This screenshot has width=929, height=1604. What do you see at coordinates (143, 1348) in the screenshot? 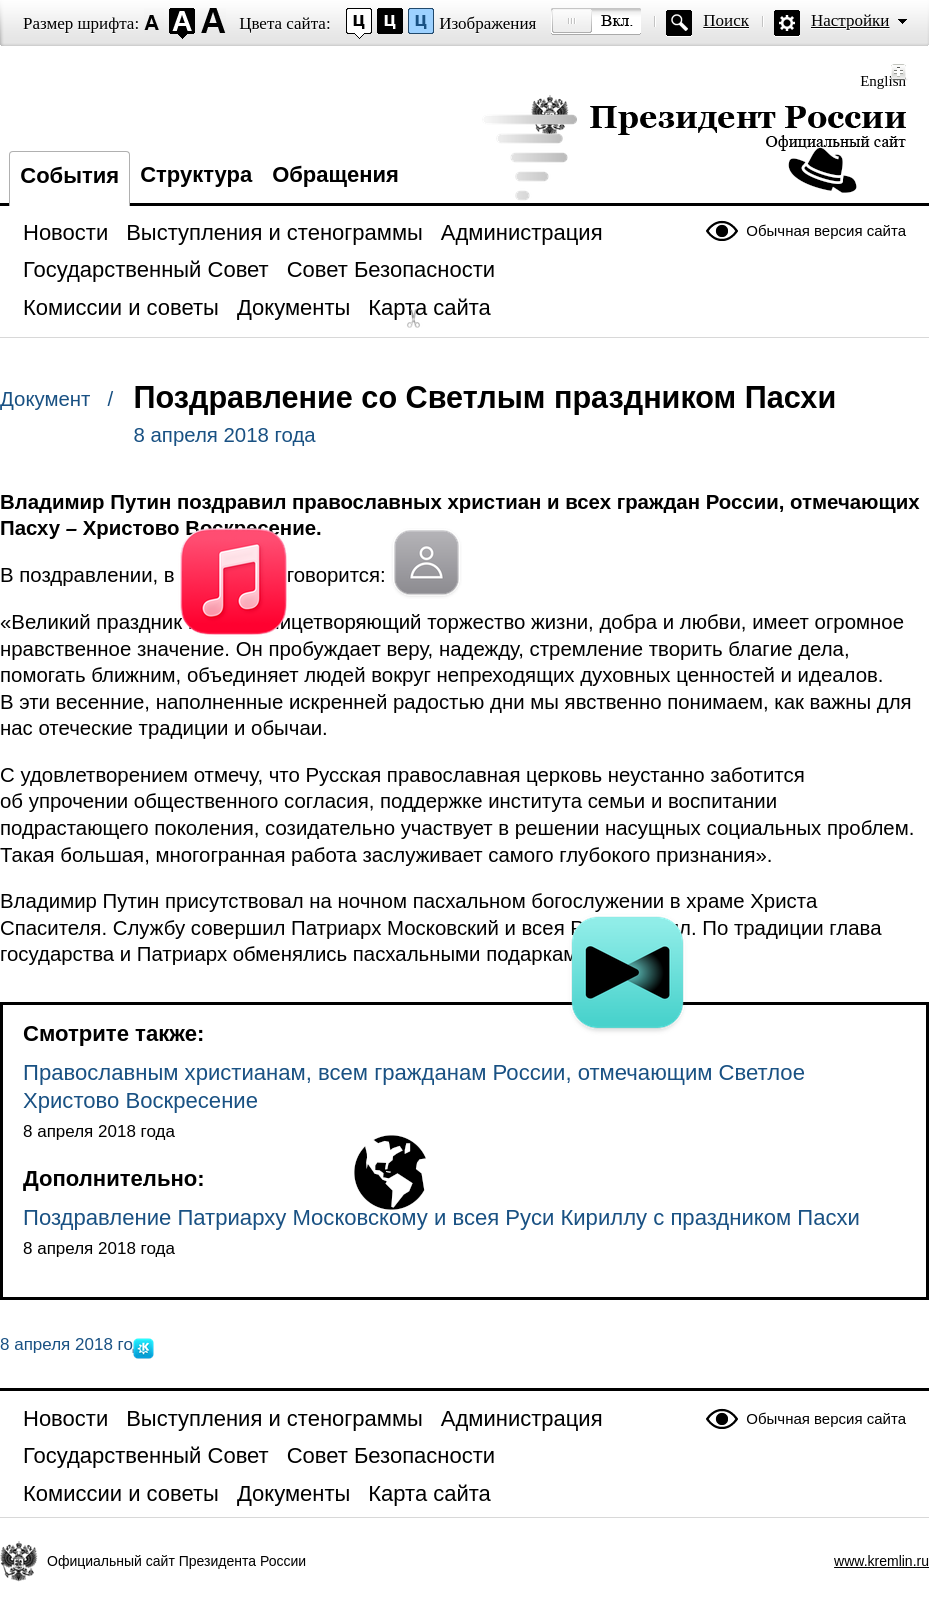
I see `launch kde desktop environment settings` at bounding box center [143, 1348].